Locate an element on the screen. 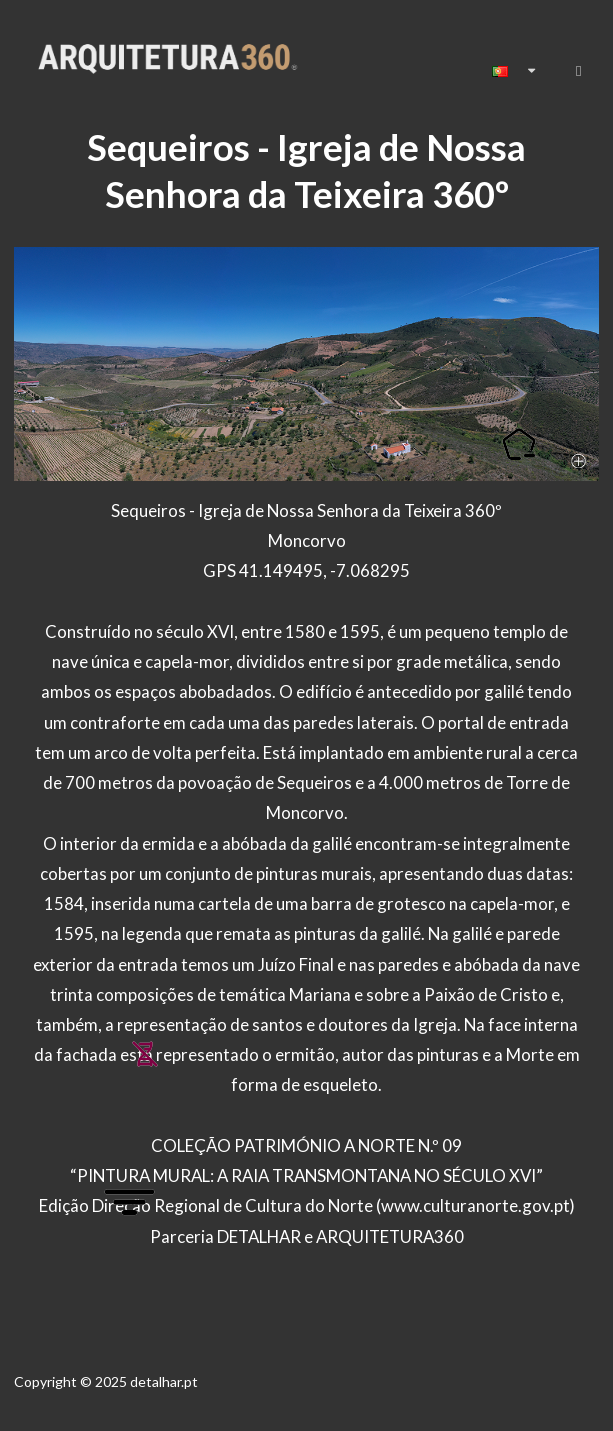  remove a selected shape is located at coordinates (519, 445).